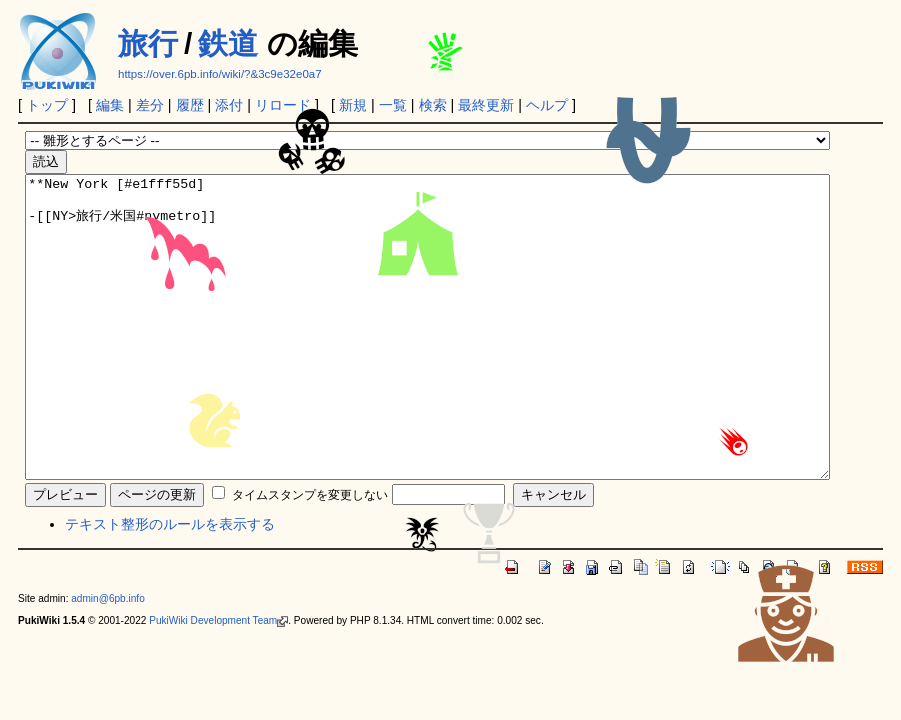  Describe the element at coordinates (733, 441) in the screenshot. I see `indicates a falling or dropping game element` at that location.